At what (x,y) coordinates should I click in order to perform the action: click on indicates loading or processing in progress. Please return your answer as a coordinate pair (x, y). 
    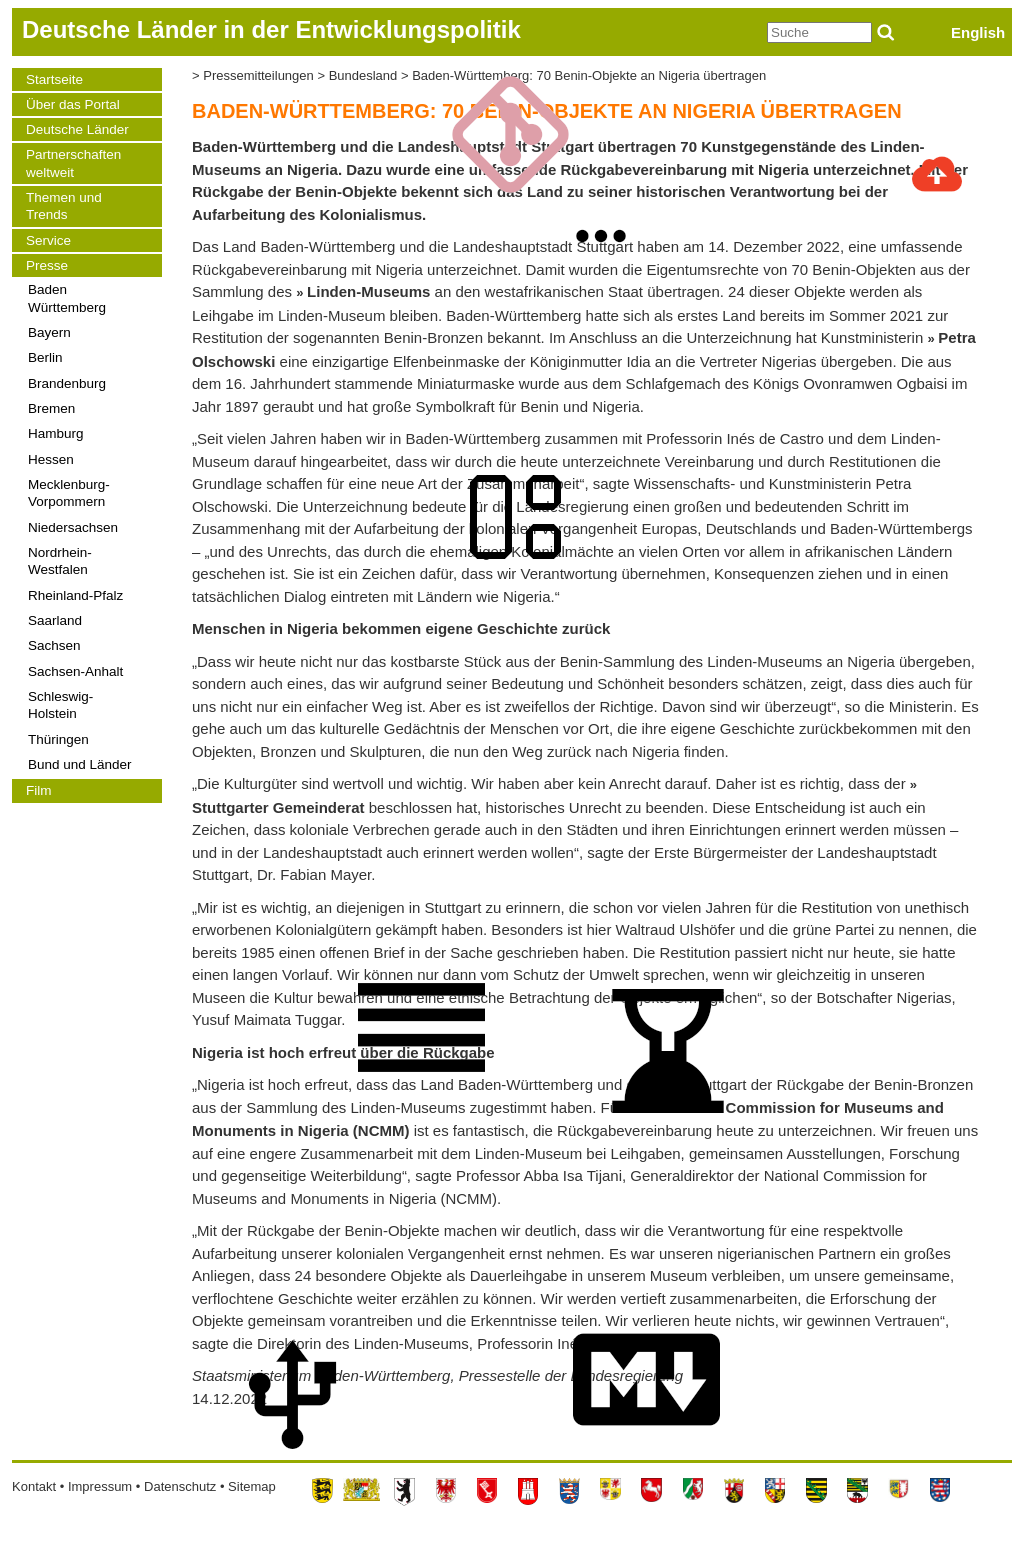
    Looking at the image, I should click on (668, 1051).